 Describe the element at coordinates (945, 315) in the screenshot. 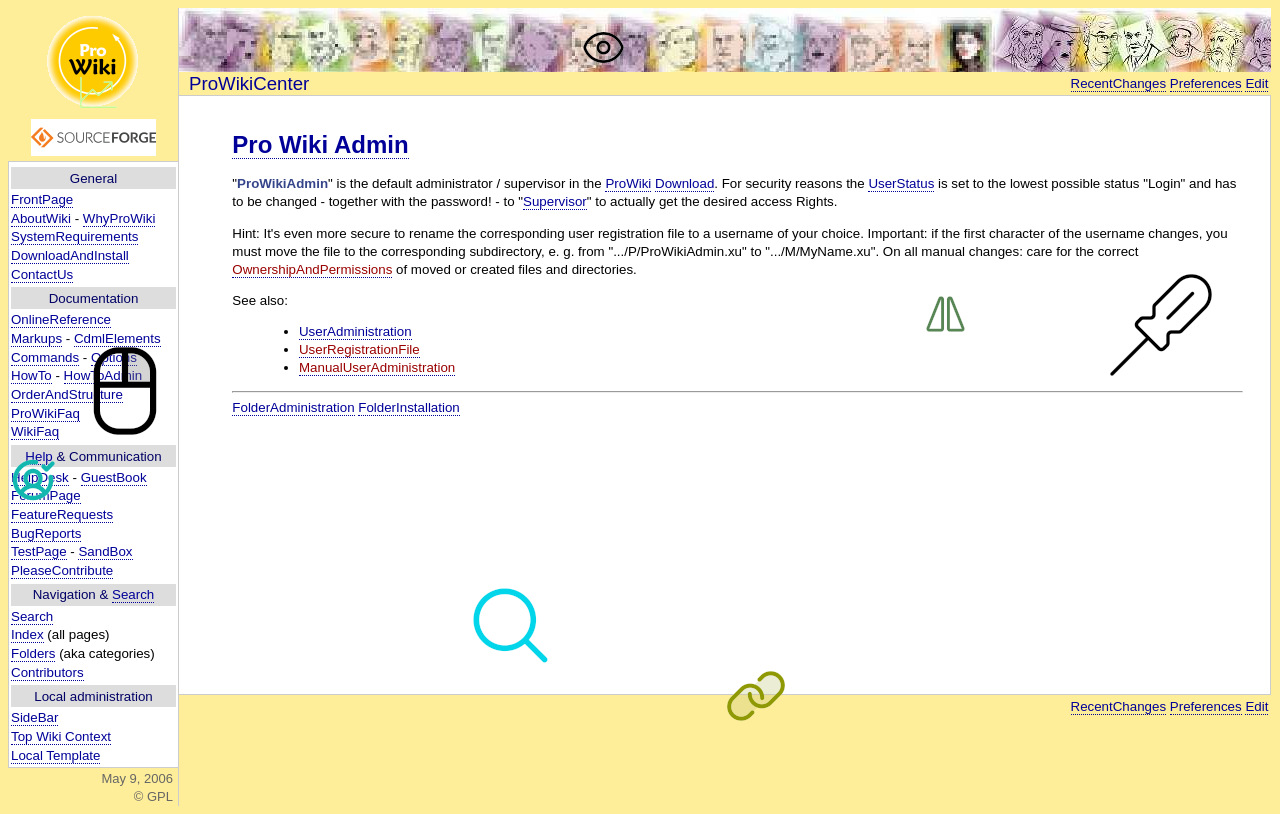

I see `flip image horizontally` at that location.